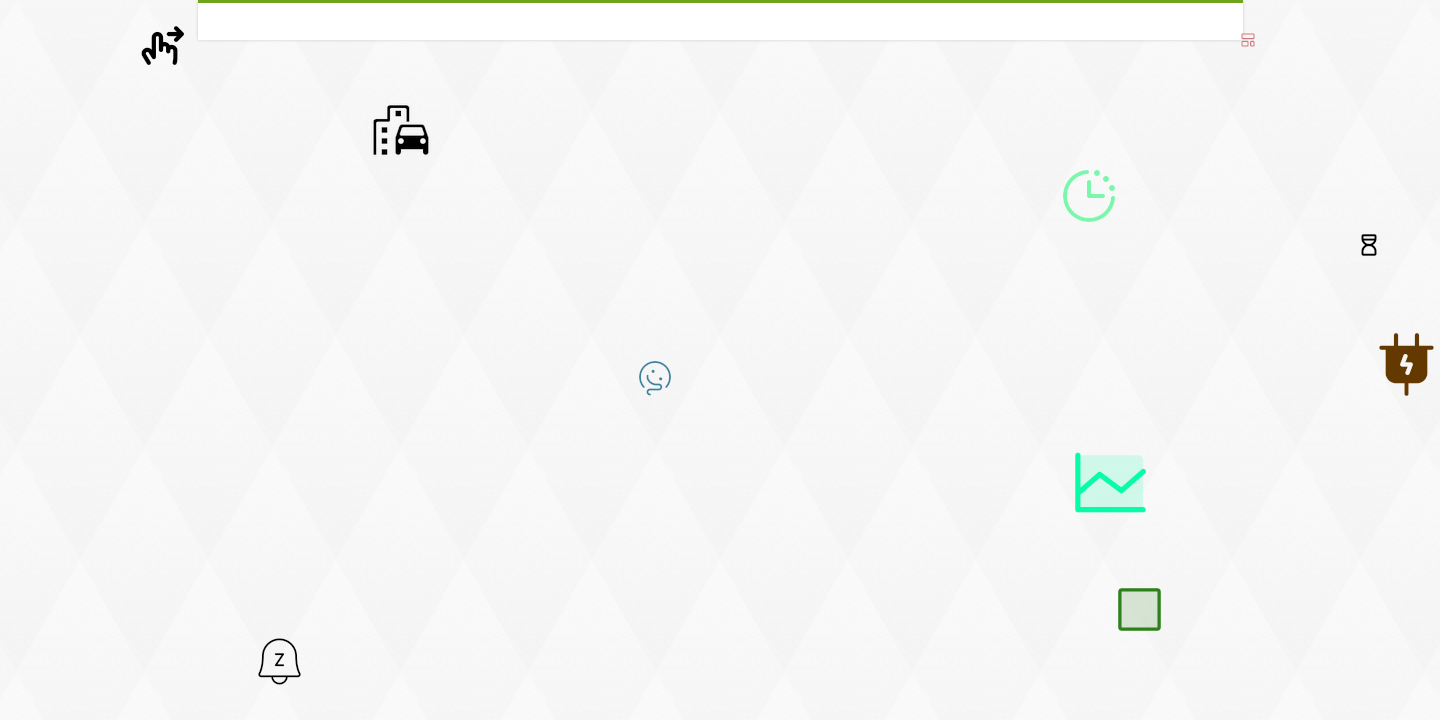  What do you see at coordinates (279, 661) in the screenshot?
I see `enable sleep or snooze mode for notifications` at bounding box center [279, 661].